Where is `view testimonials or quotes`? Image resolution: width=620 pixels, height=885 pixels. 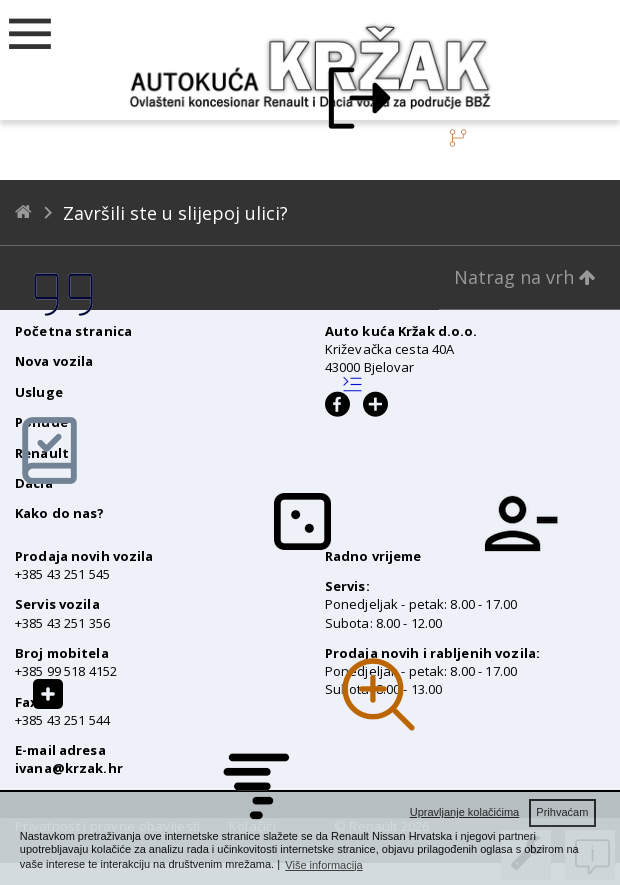 view testimonials or quotes is located at coordinates (63, 293).